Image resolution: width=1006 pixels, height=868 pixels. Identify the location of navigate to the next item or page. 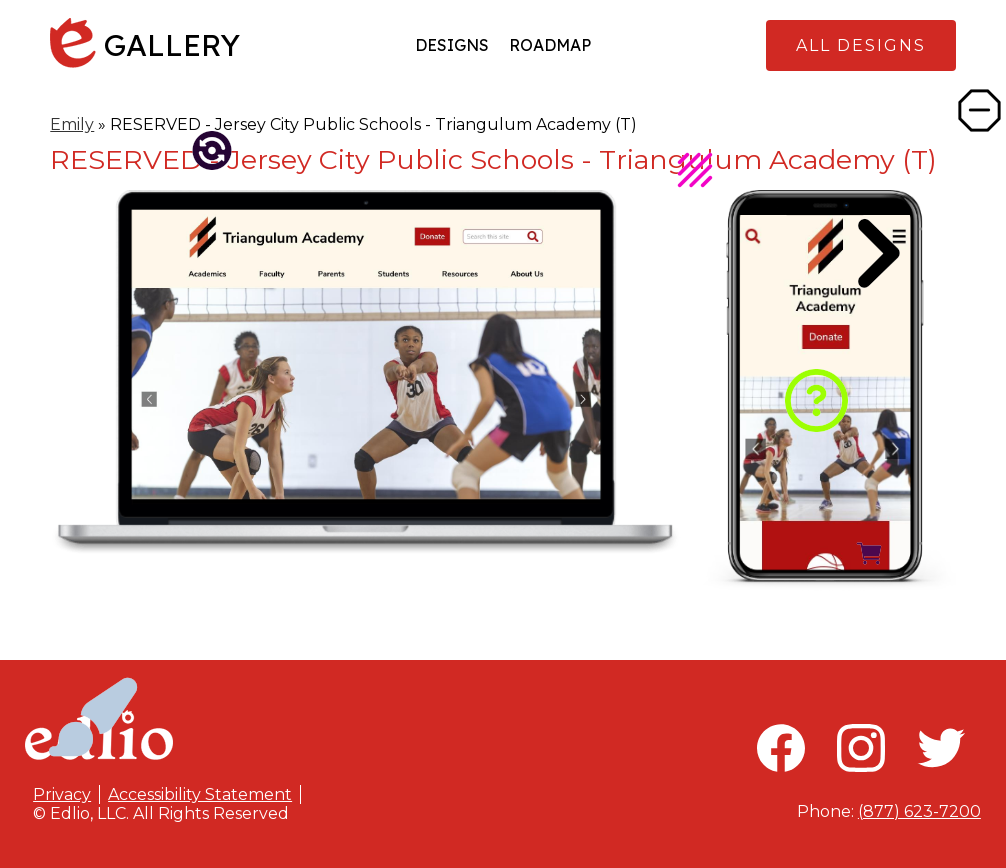
(875, 253).